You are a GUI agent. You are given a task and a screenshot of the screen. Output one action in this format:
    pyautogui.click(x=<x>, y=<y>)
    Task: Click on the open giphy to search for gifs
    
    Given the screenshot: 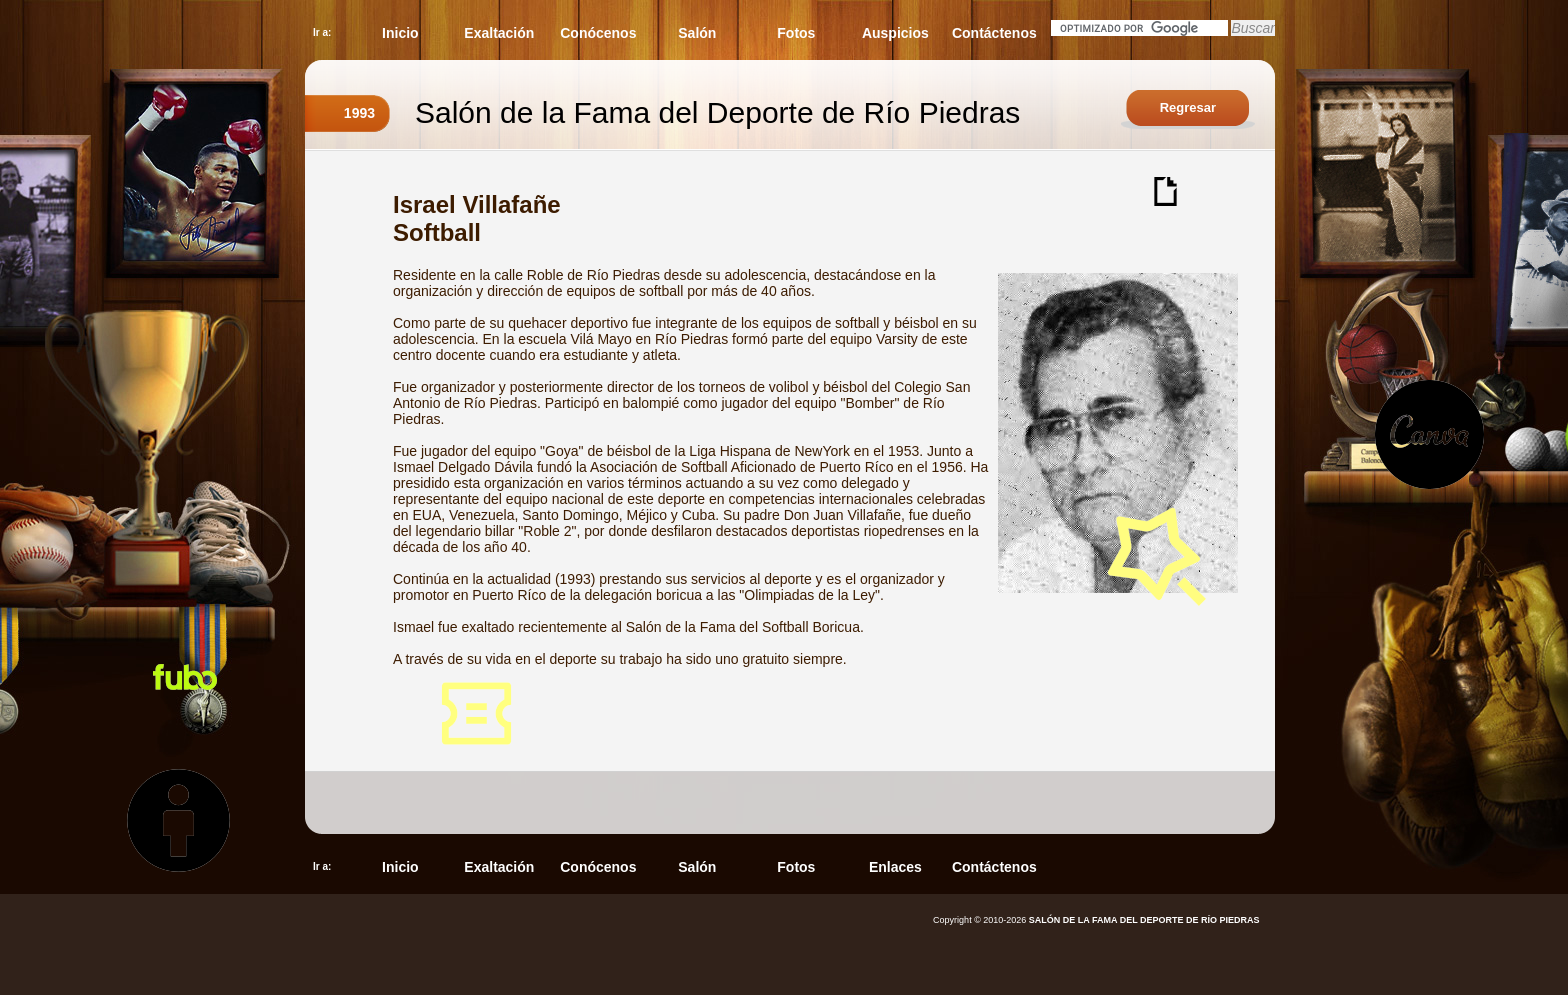 What is the action you would take?
    pyautogui.click(x=1165, y=191)
    